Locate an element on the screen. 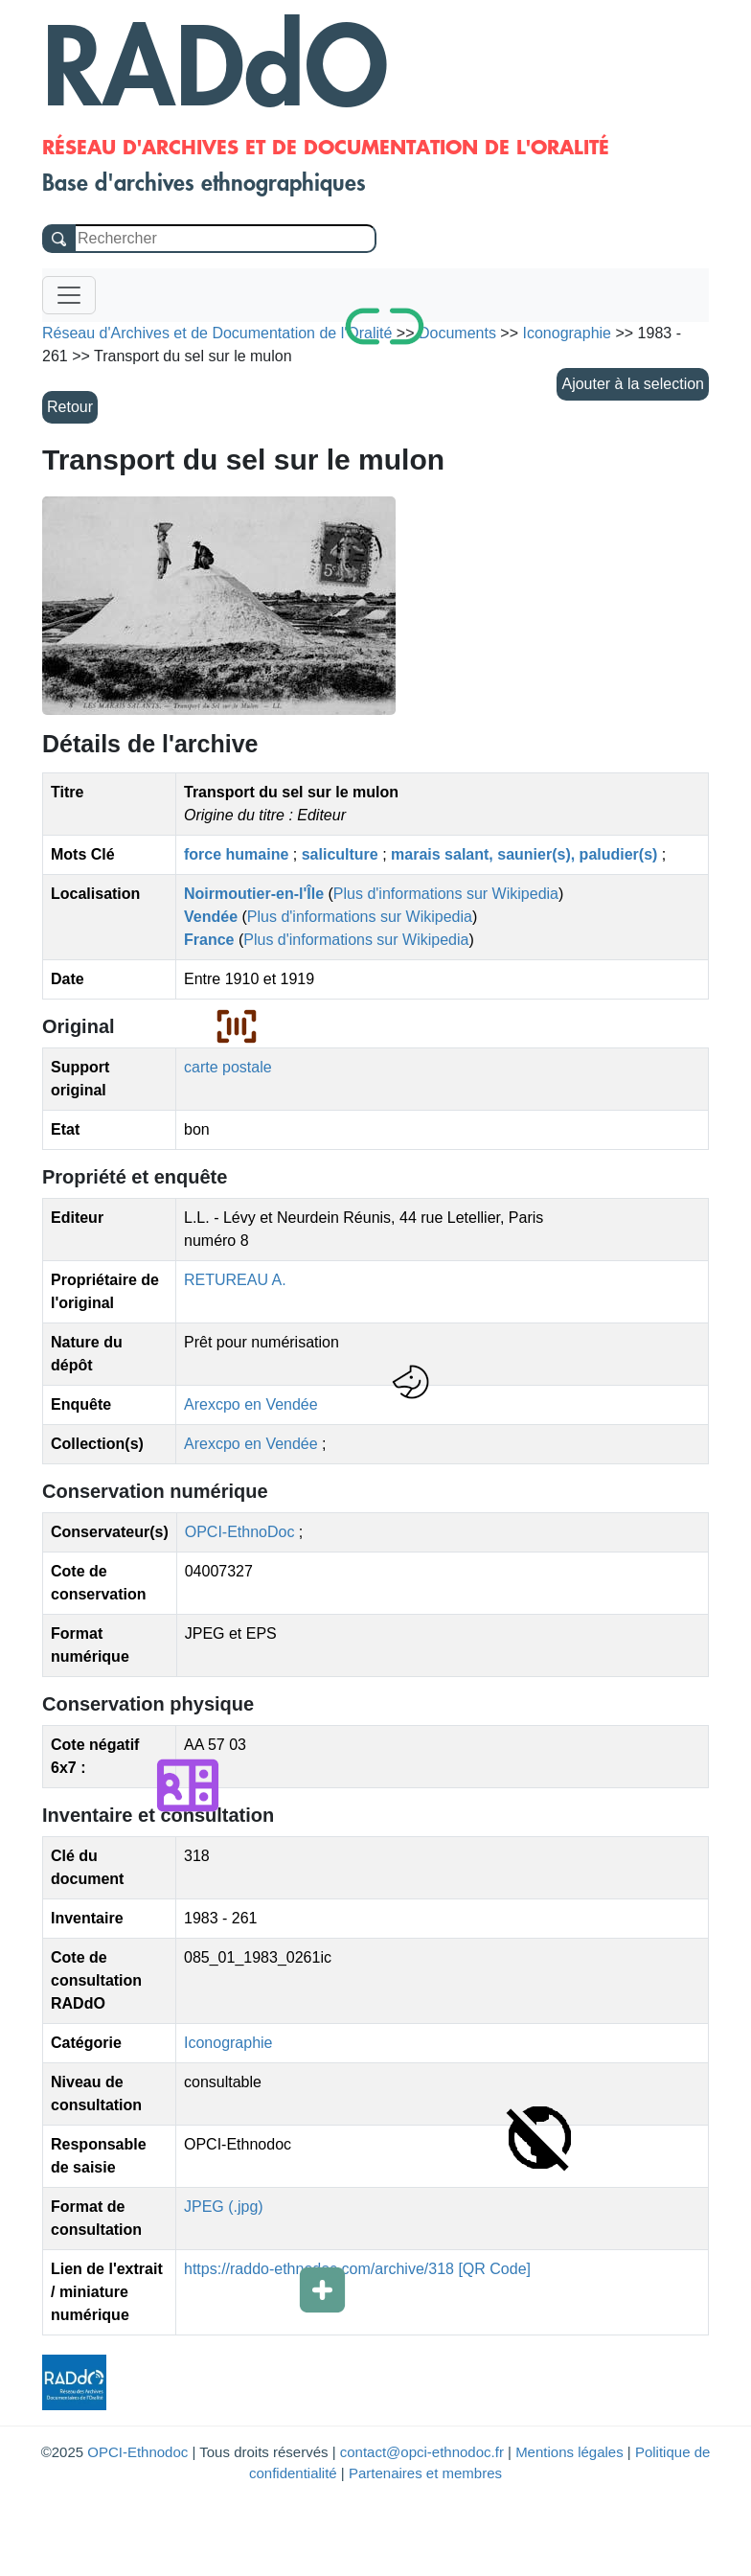  start or join a video conference is located at coordinates (188, 1785).